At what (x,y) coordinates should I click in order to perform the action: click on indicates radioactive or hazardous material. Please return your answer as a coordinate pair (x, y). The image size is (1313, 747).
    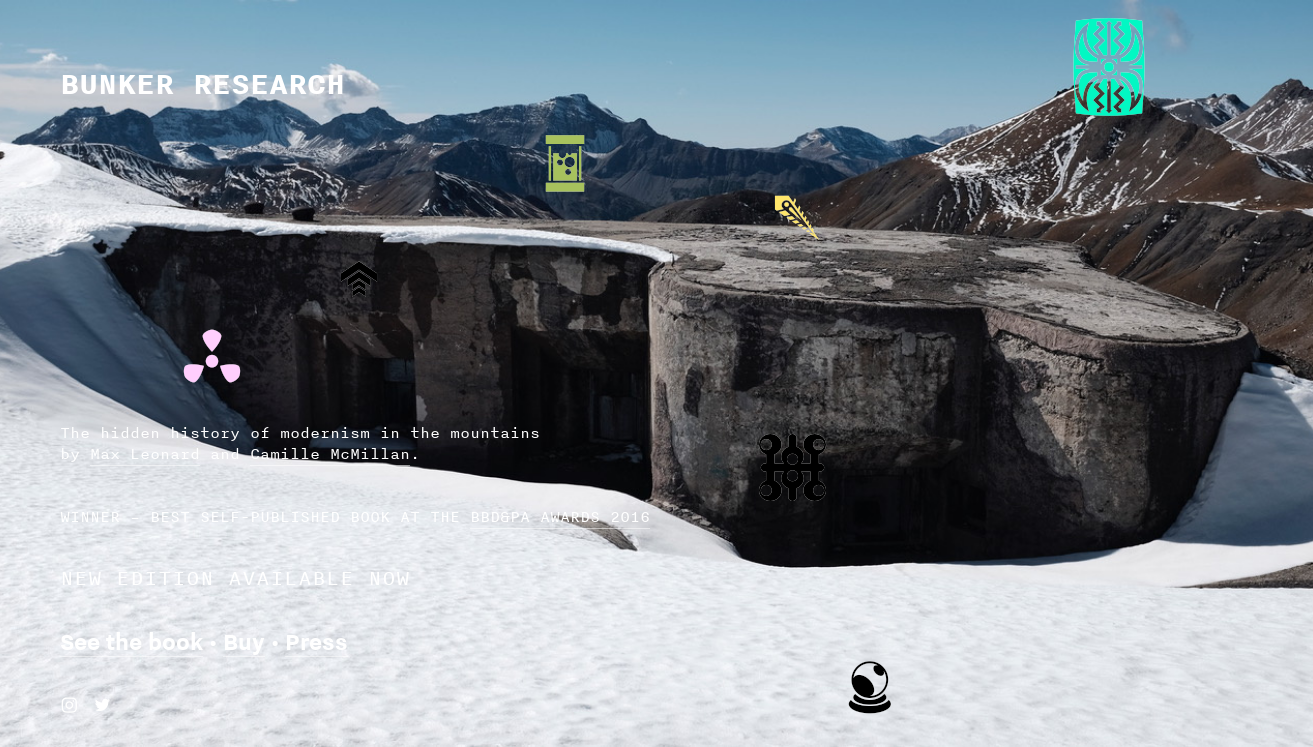
    Looking at the image, I should click on (212, 356).